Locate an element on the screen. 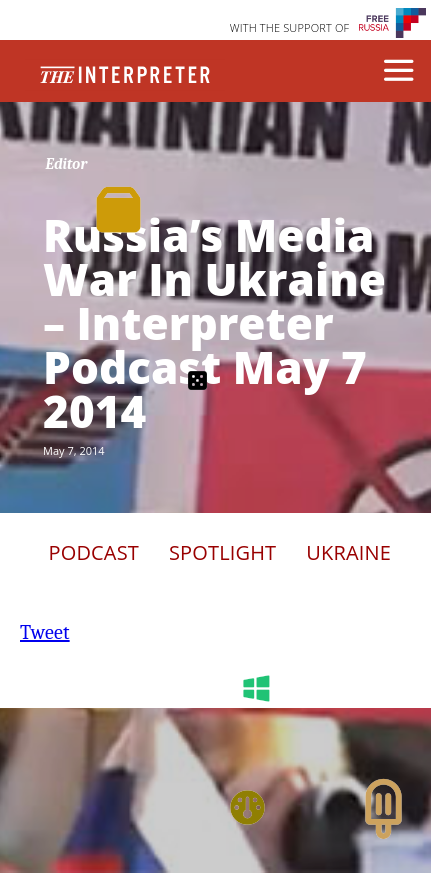  open the Windows start menu is located at coordinates (257, 688).